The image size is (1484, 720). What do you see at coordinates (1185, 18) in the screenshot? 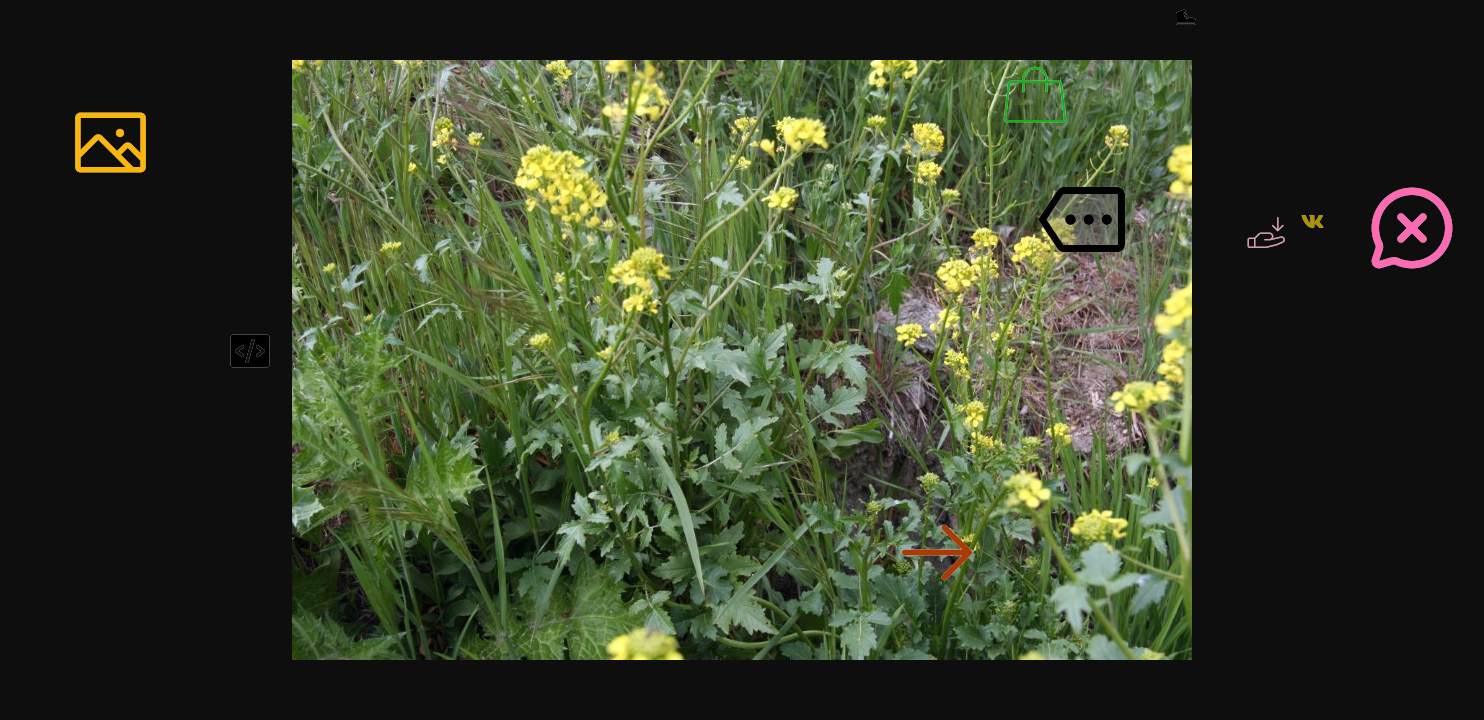
I see `access footwear or shoe products` at bounding box center [1185, 18].